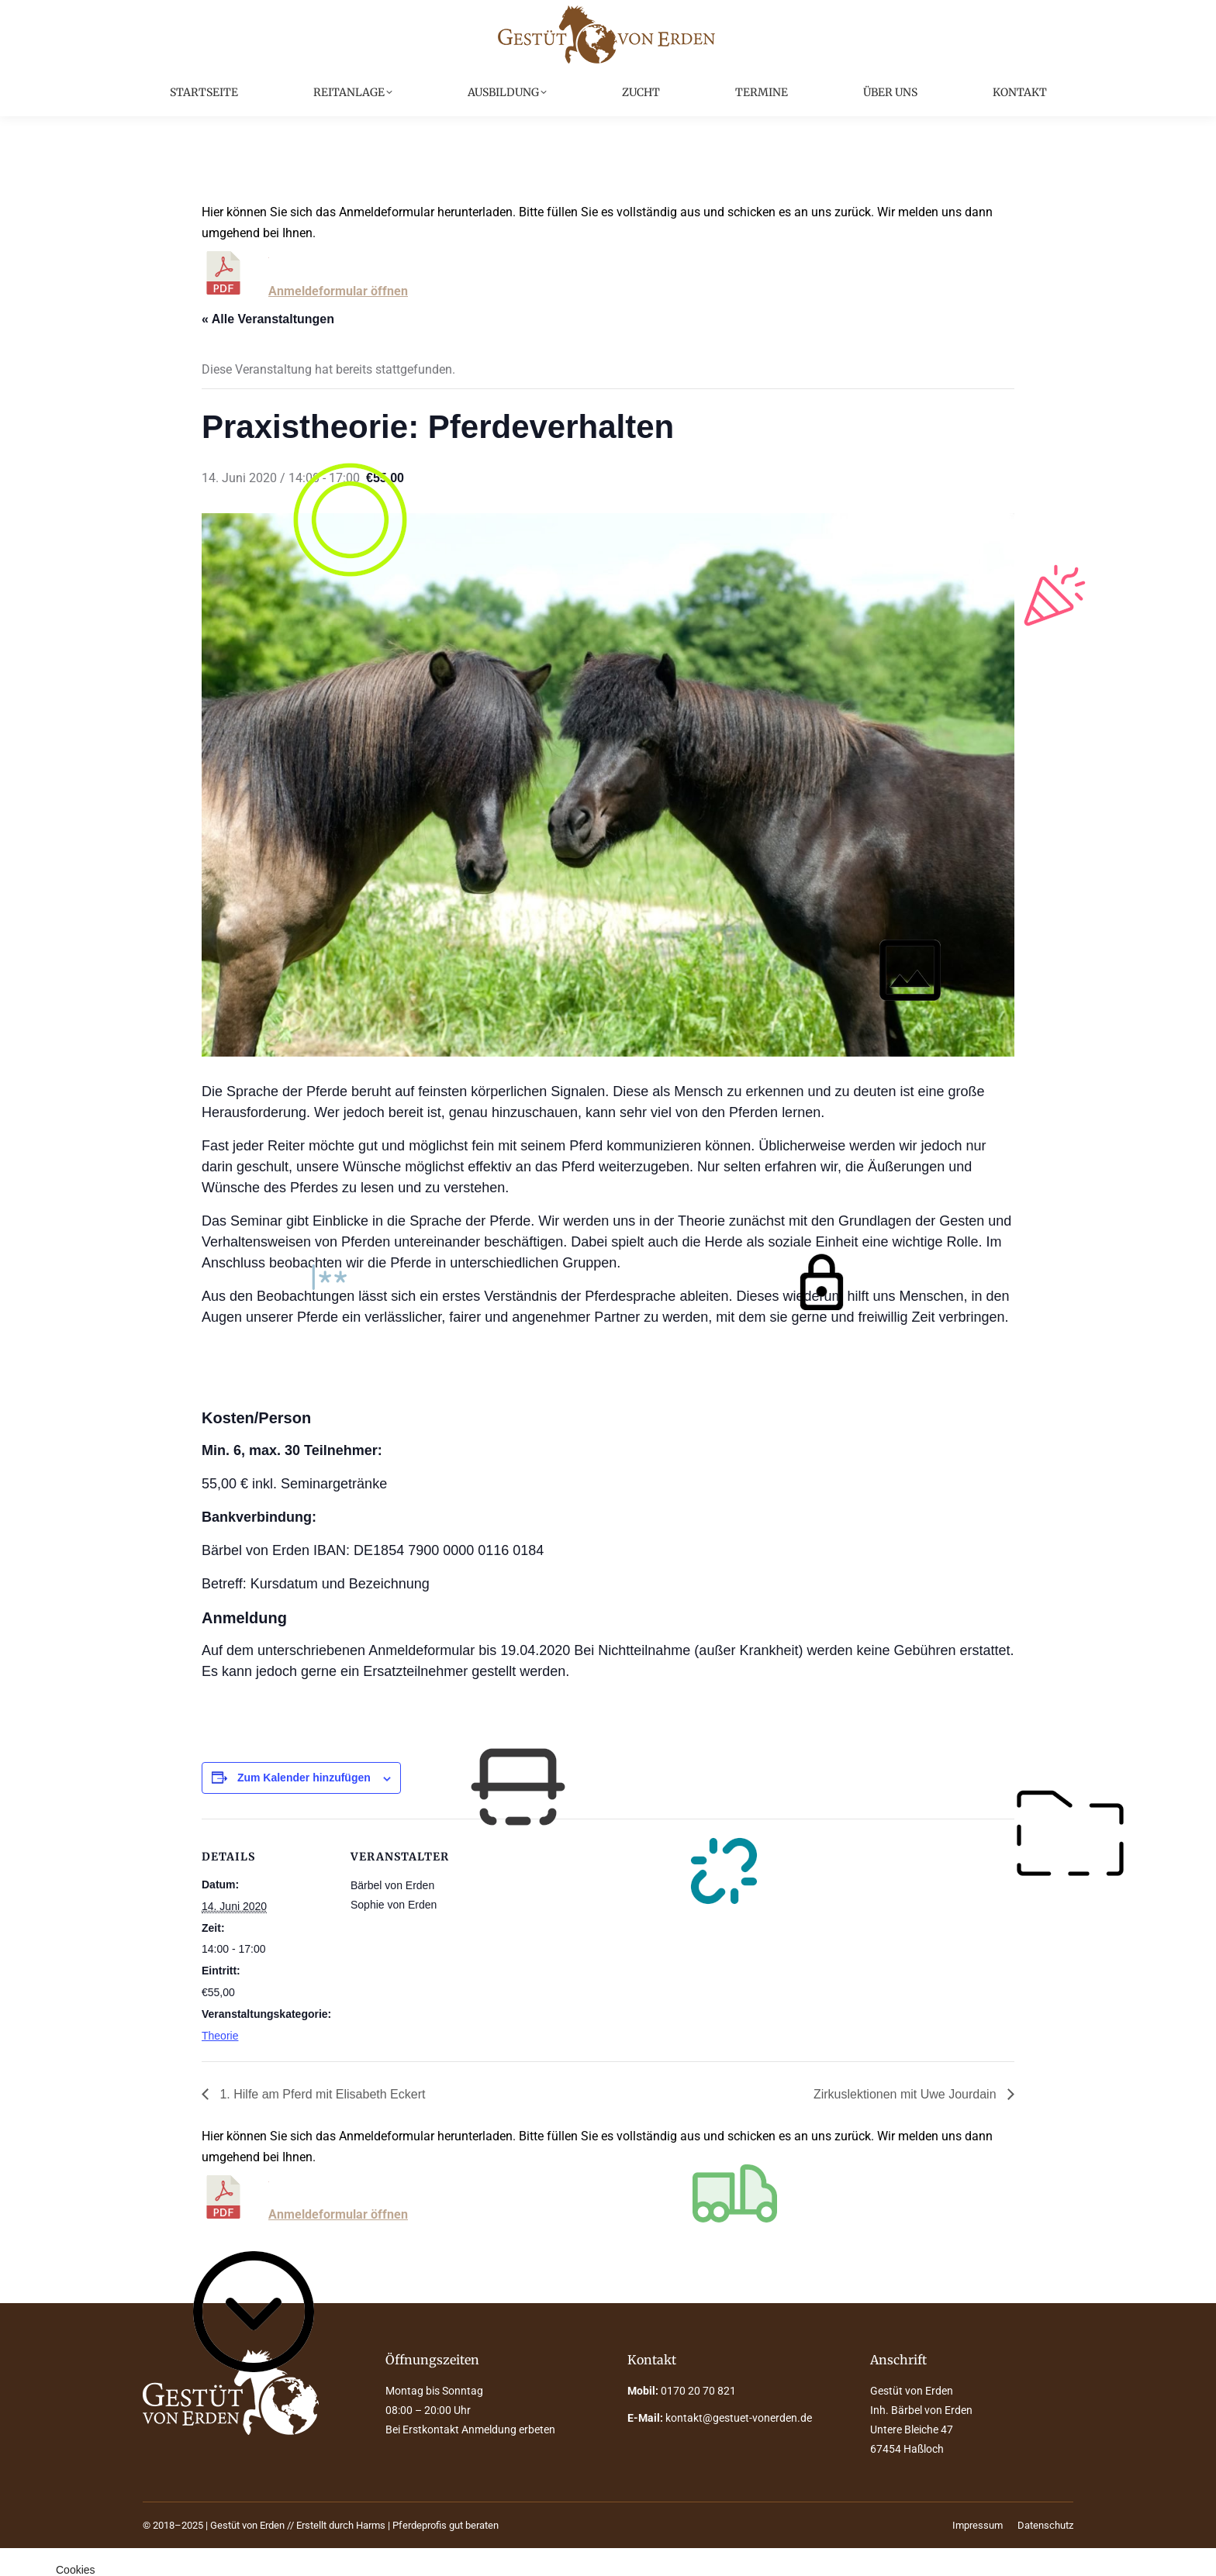  Describe the element at coordinates (327, 1277) in the screenshot. I see `enter or view password field` at that location.